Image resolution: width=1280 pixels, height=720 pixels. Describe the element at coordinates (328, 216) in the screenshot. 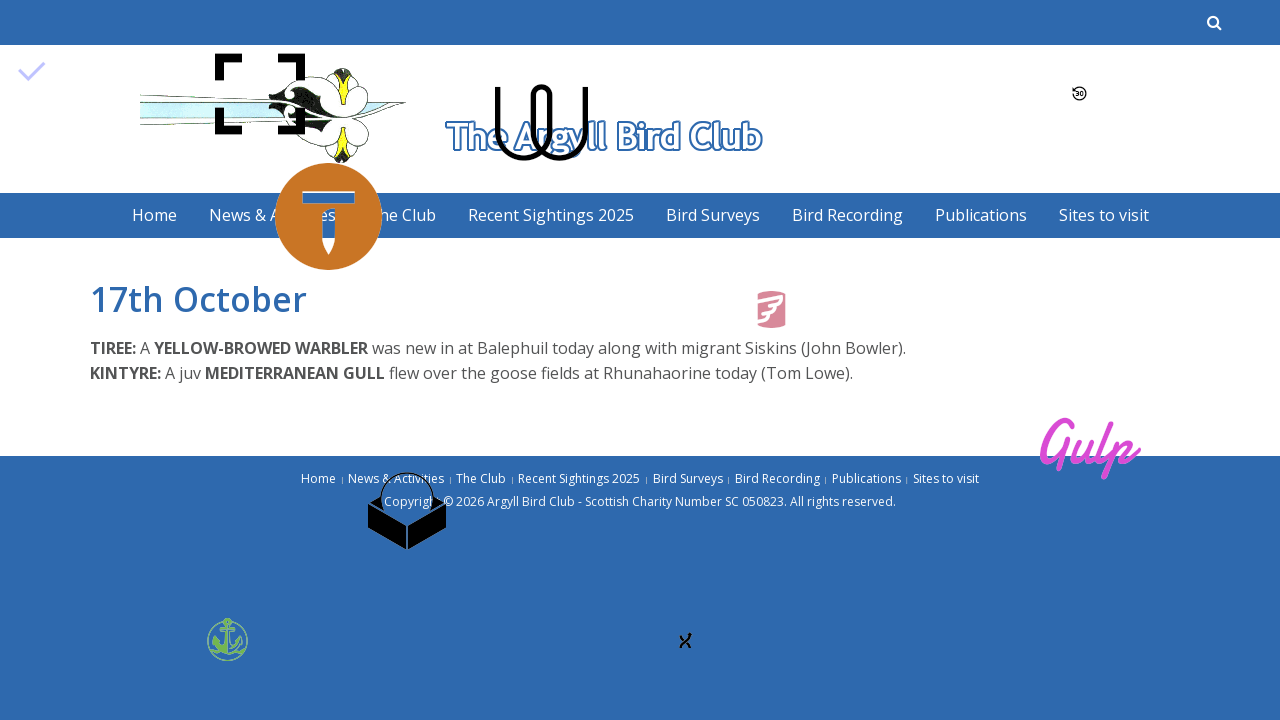

I see `open the Thumbtack app` at that location.